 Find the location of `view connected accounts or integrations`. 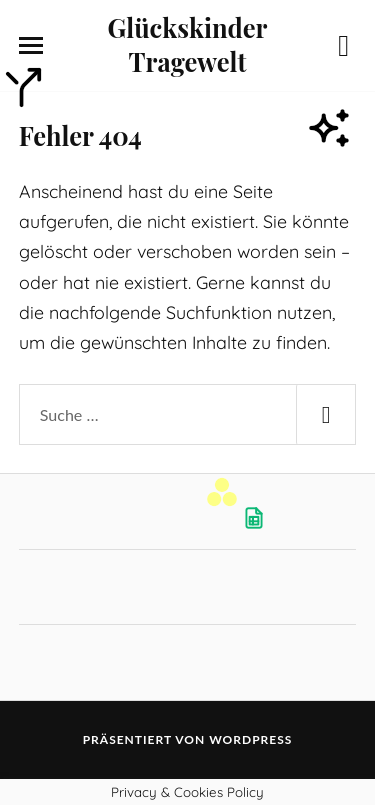

view connected accounts or integrations is located at coordinates (222, 492).